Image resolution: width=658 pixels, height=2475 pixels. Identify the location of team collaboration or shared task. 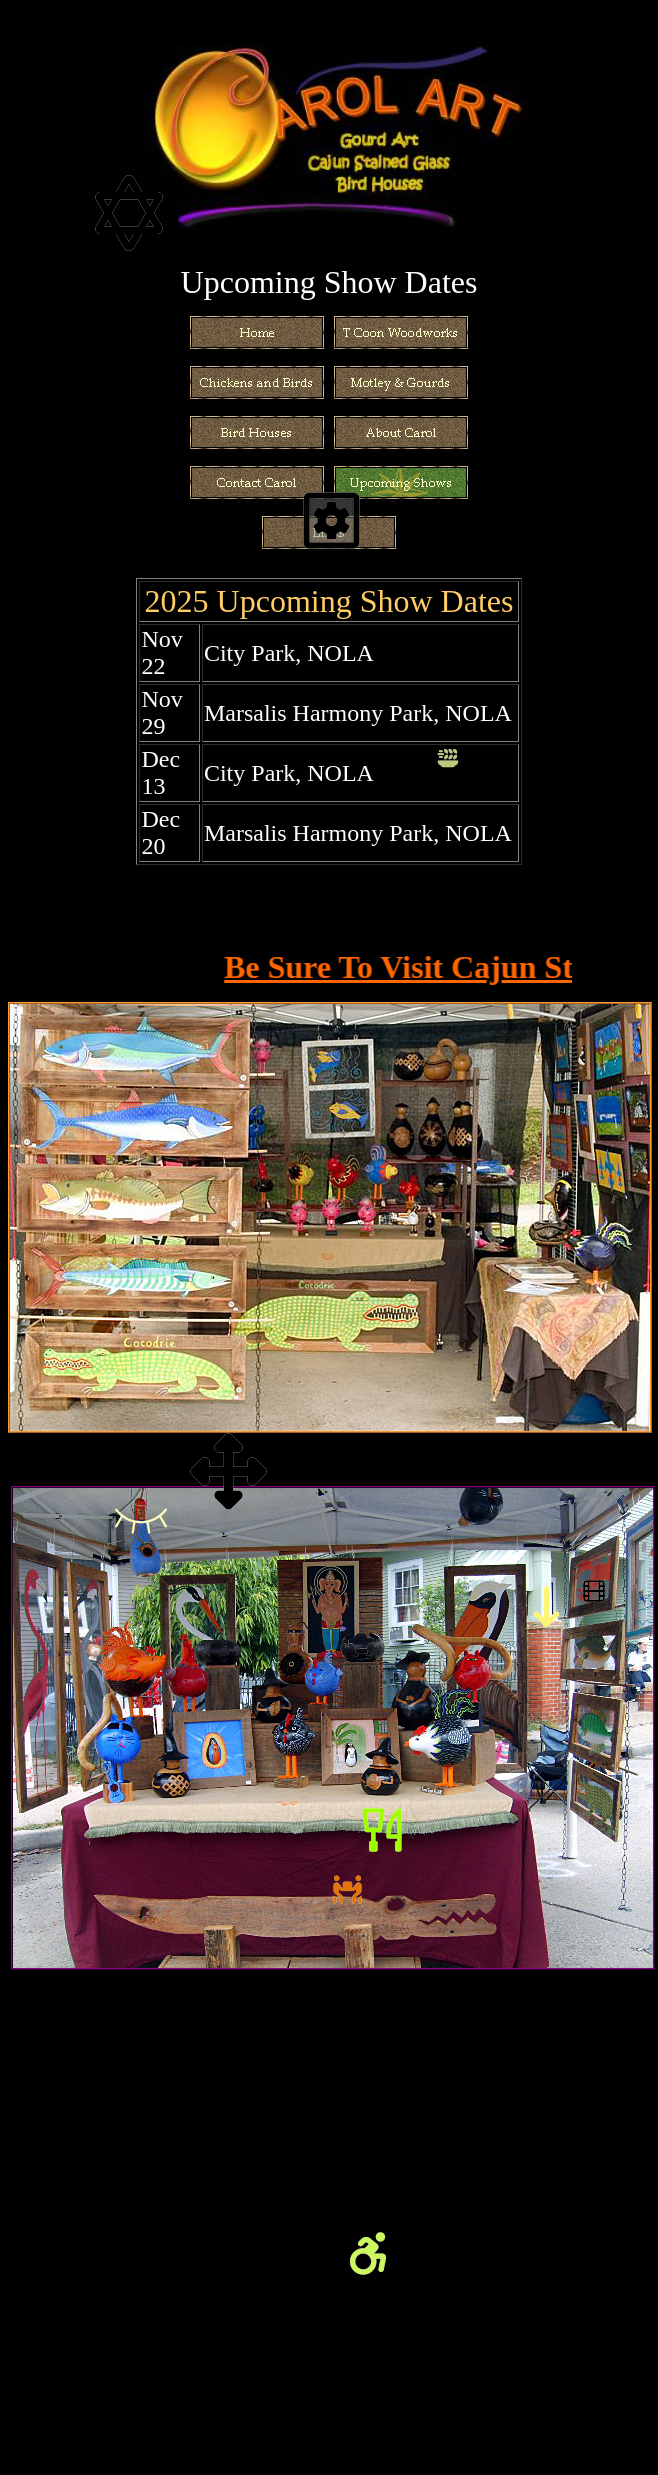
(347, 1889).